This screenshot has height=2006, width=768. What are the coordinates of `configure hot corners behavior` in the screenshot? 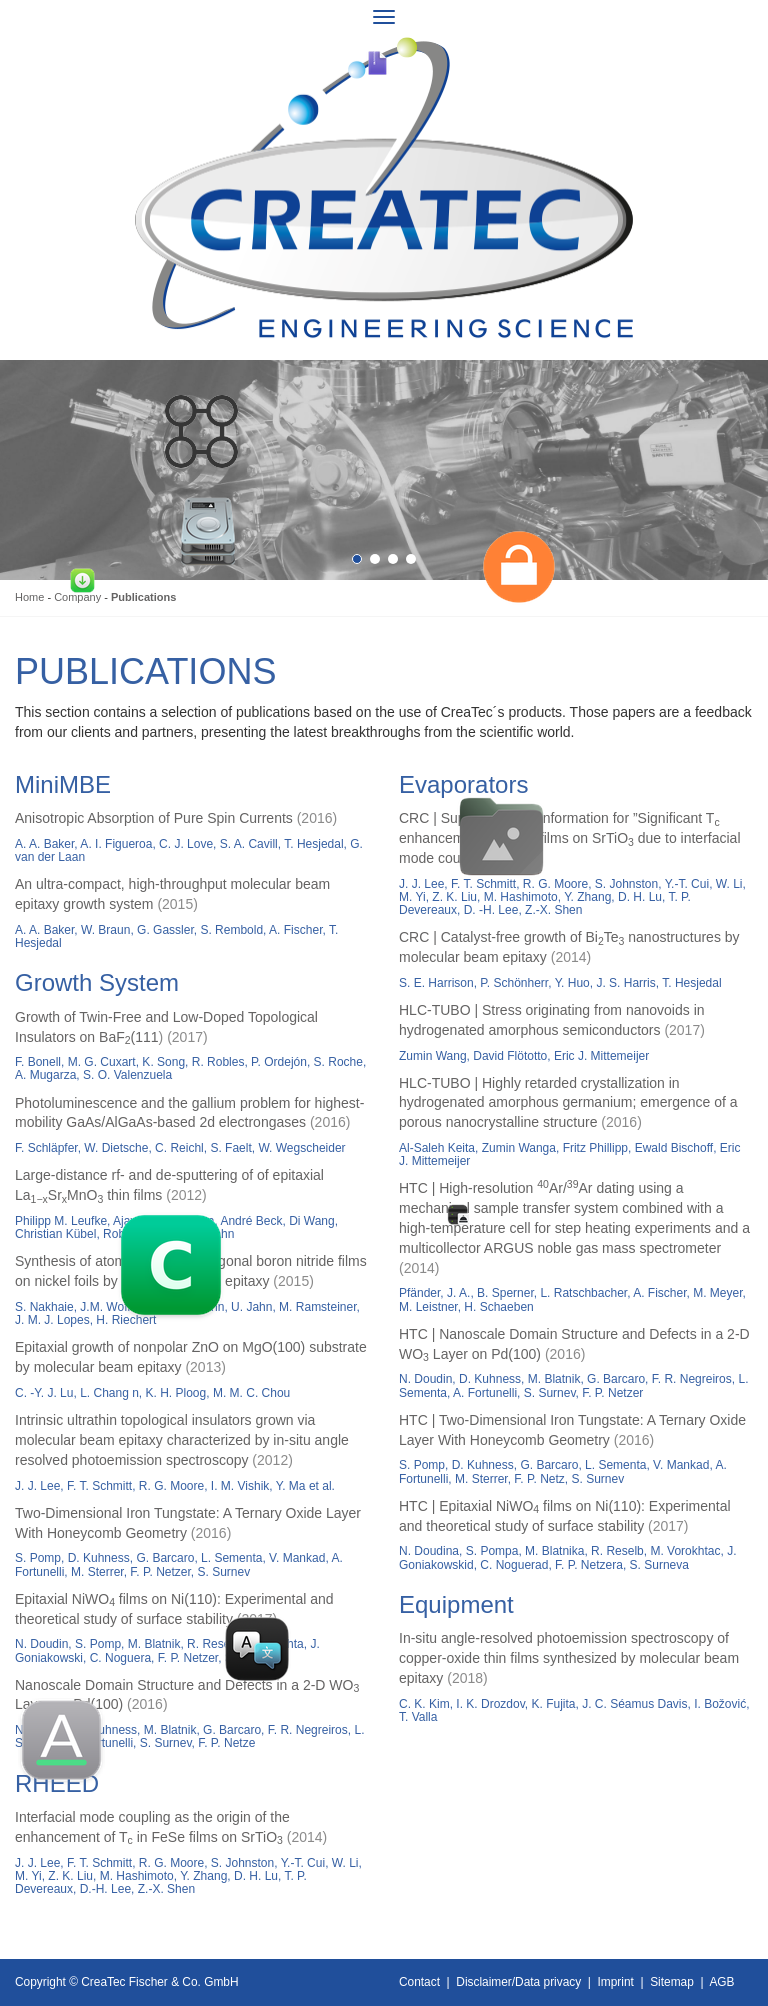 It's located at (201, 431).